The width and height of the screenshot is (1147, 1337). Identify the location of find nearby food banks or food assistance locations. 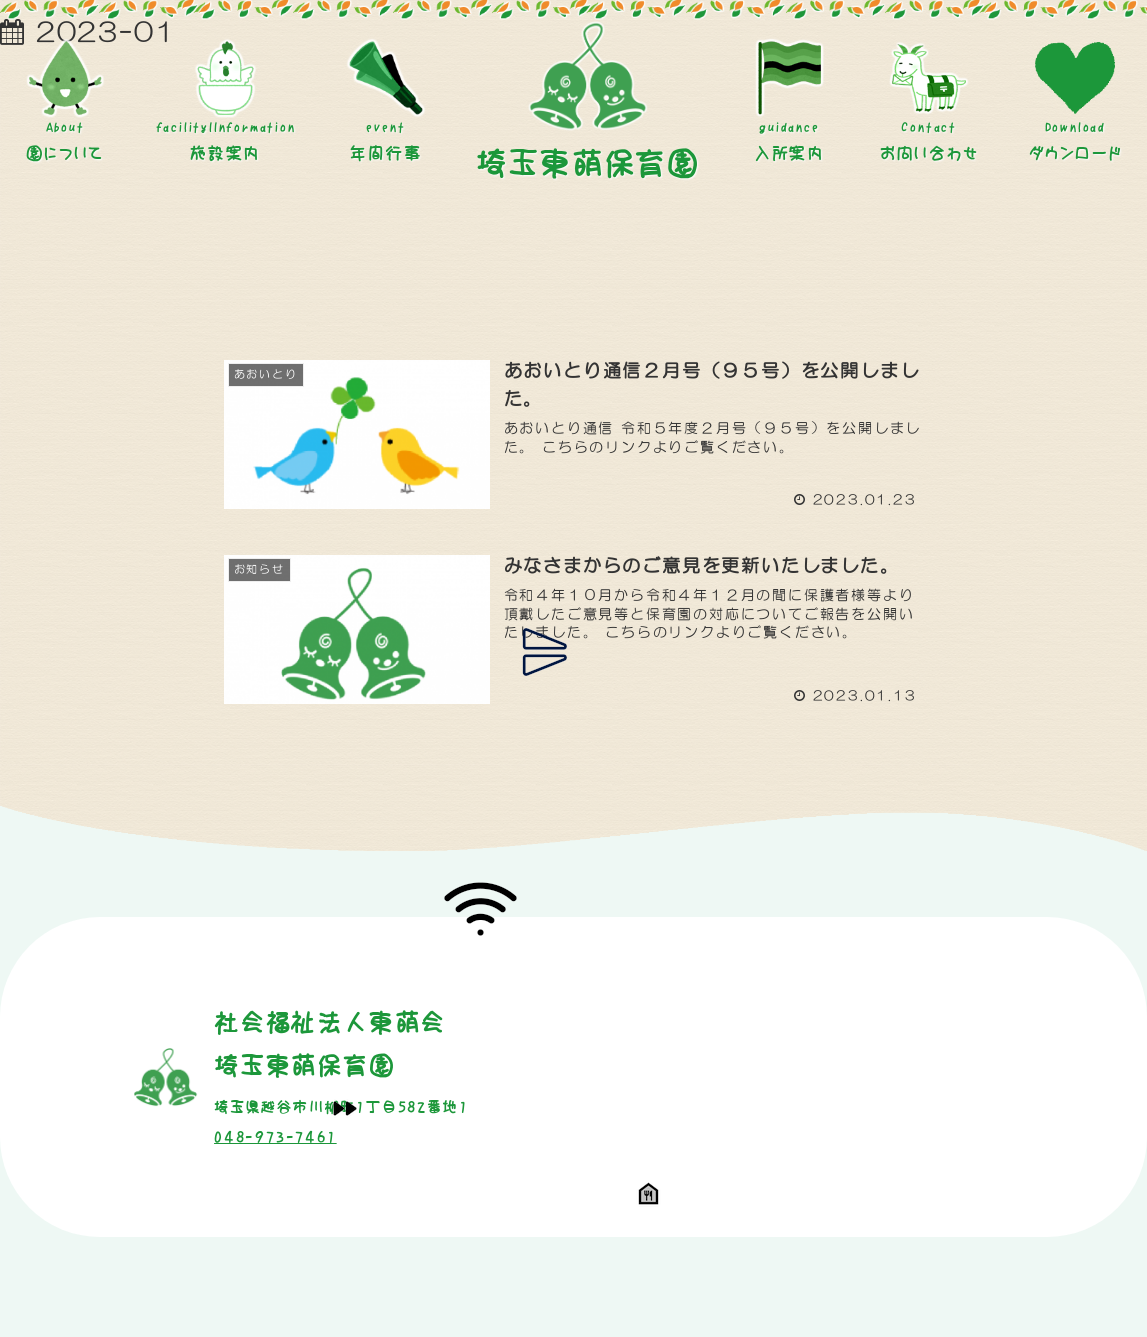
(648, 1193).